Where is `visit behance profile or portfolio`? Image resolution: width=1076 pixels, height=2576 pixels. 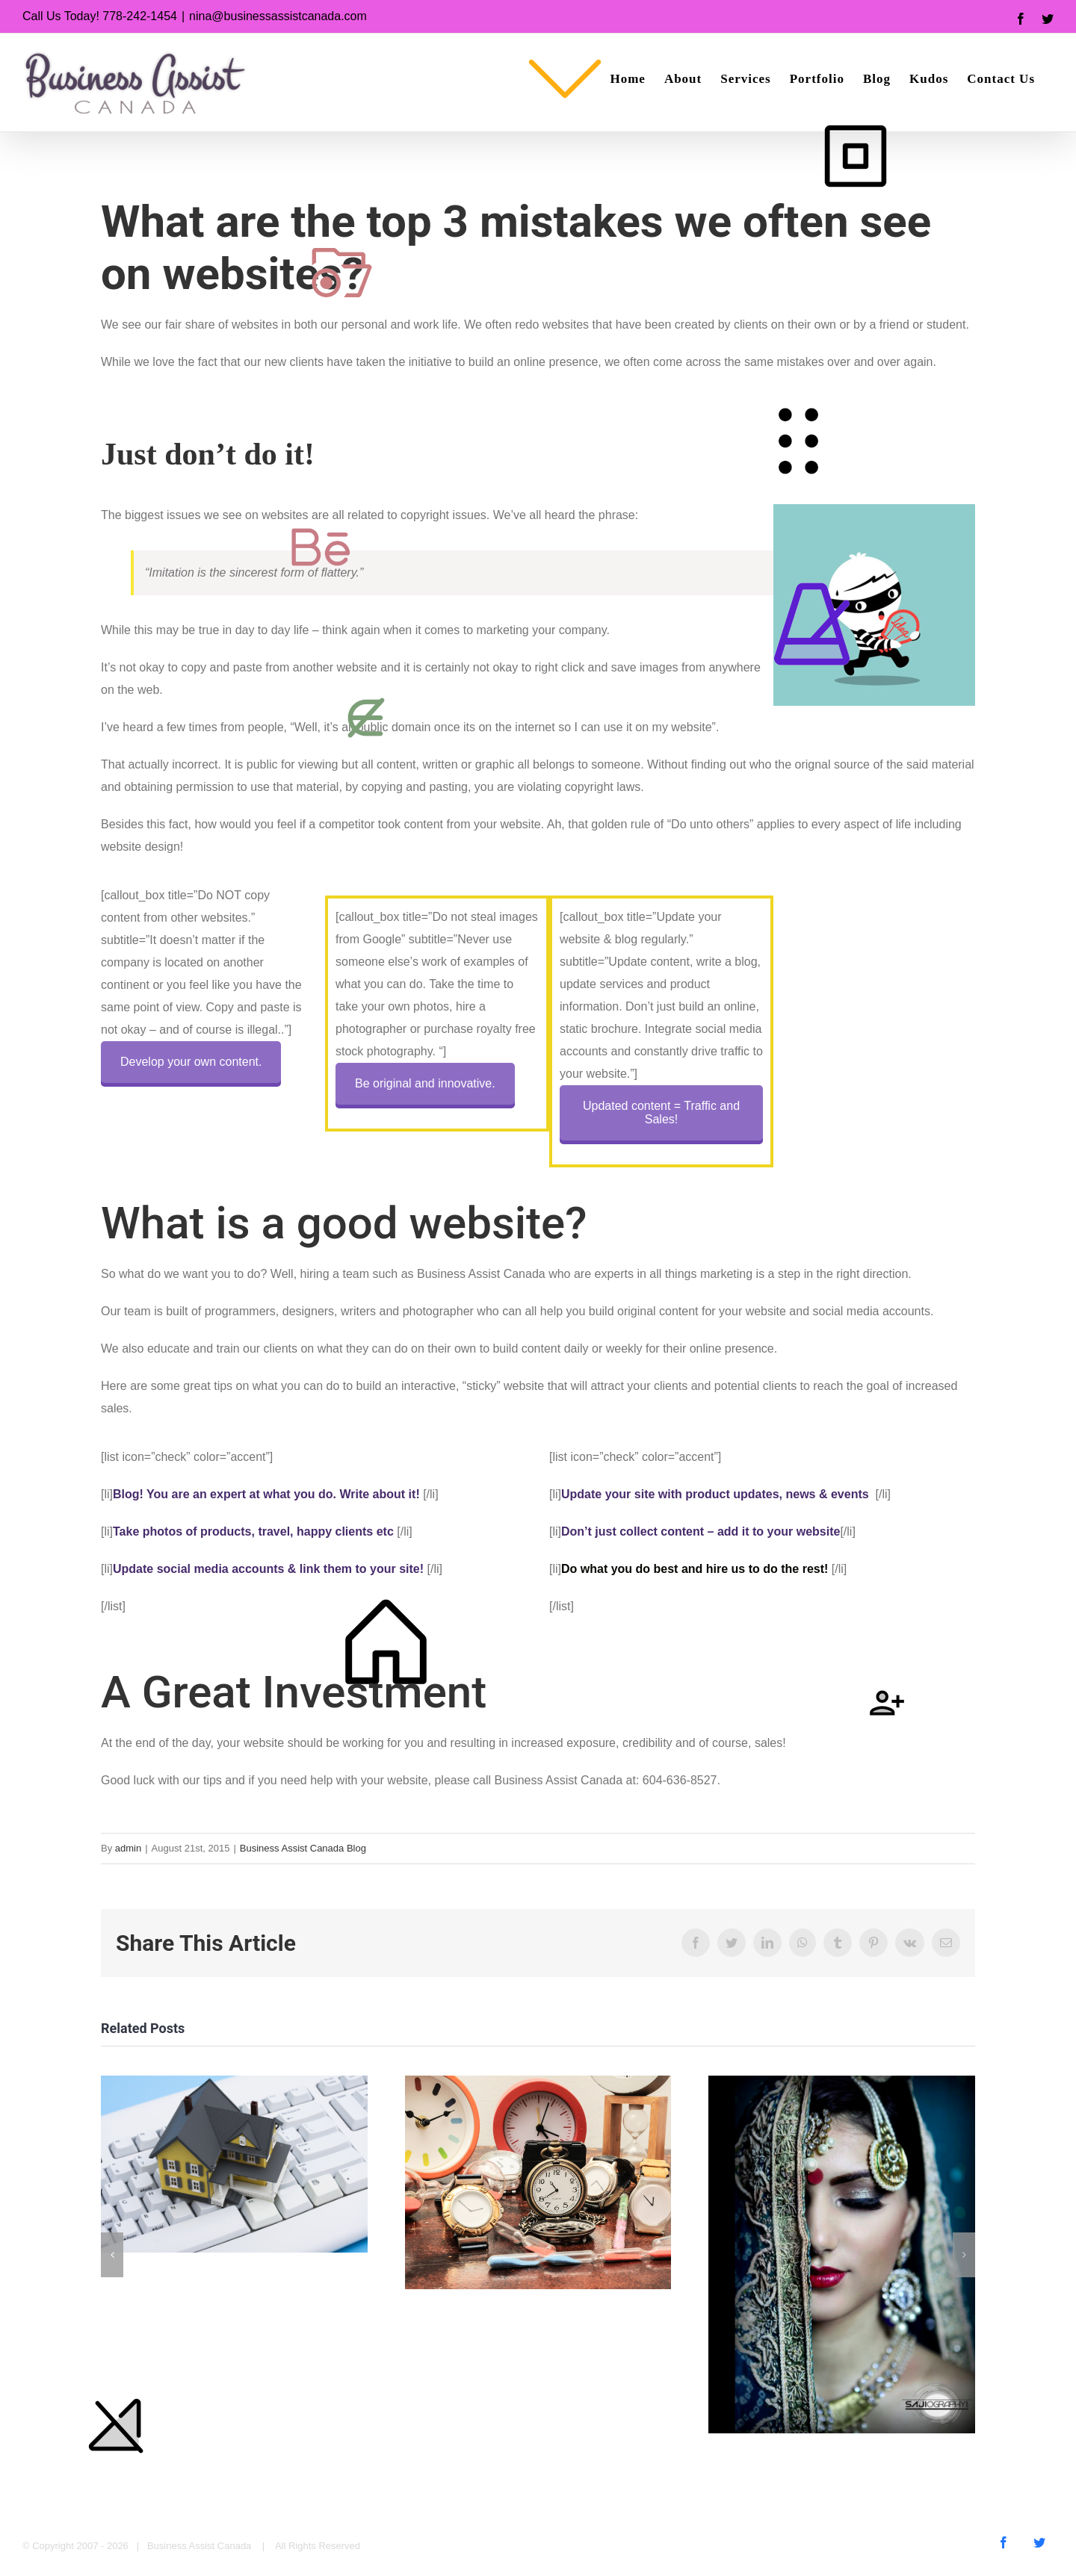
visit behance profile or portfolio is located at coordinates (318, 547).